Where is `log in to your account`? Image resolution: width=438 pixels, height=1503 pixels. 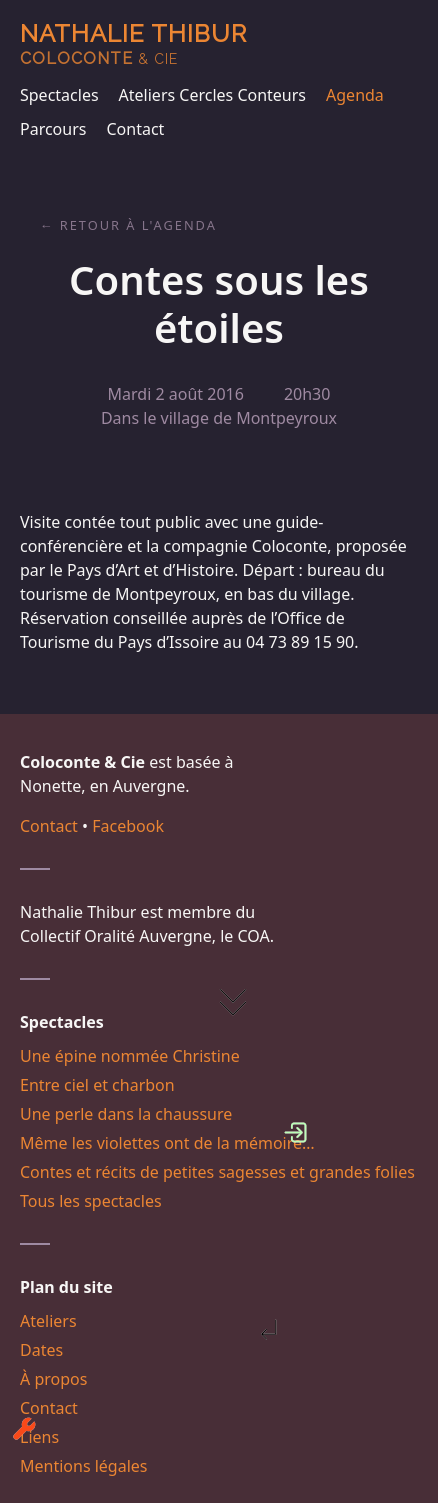
log in to your account is located at coordinates (295, 1132).